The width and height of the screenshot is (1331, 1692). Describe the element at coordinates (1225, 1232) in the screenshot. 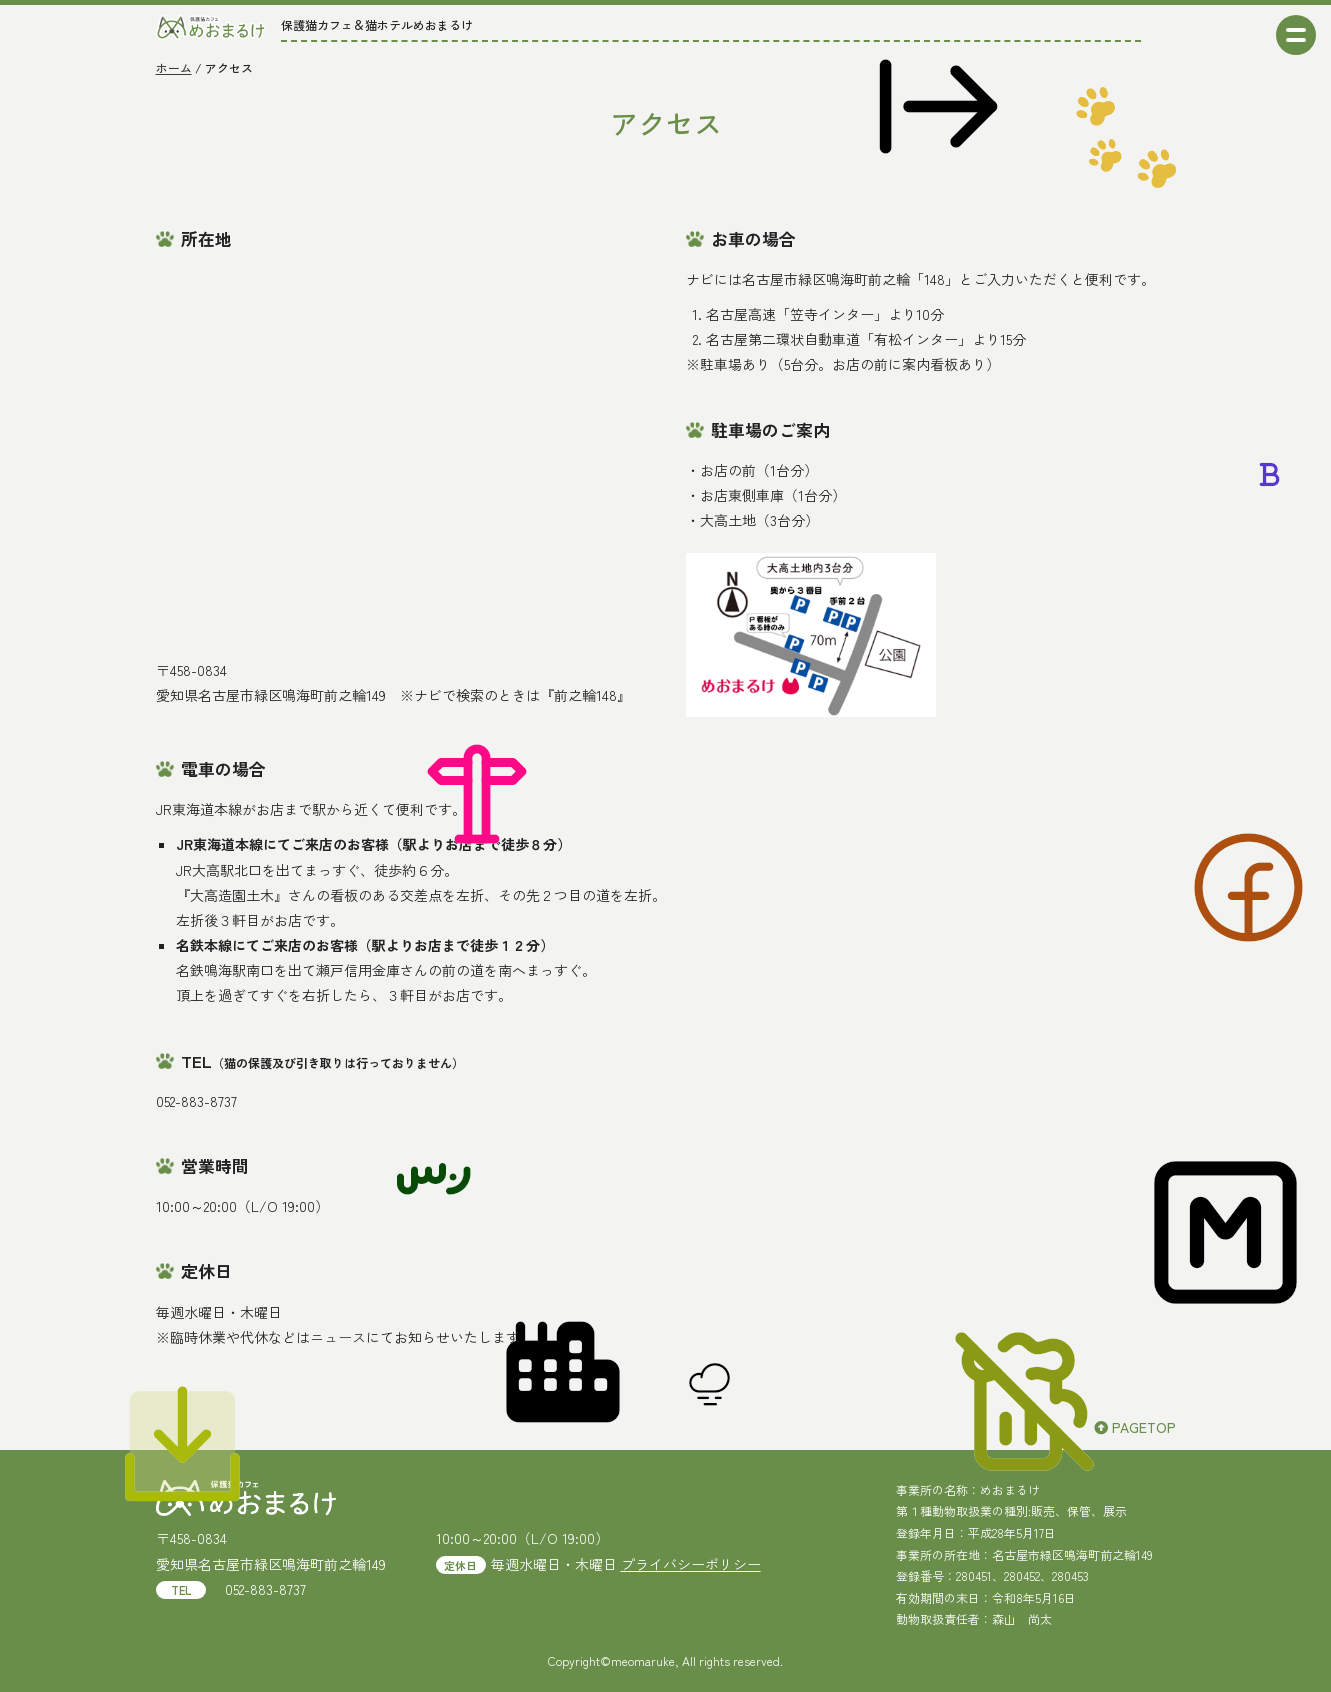

I see `toggle medium size or format option` at that location.